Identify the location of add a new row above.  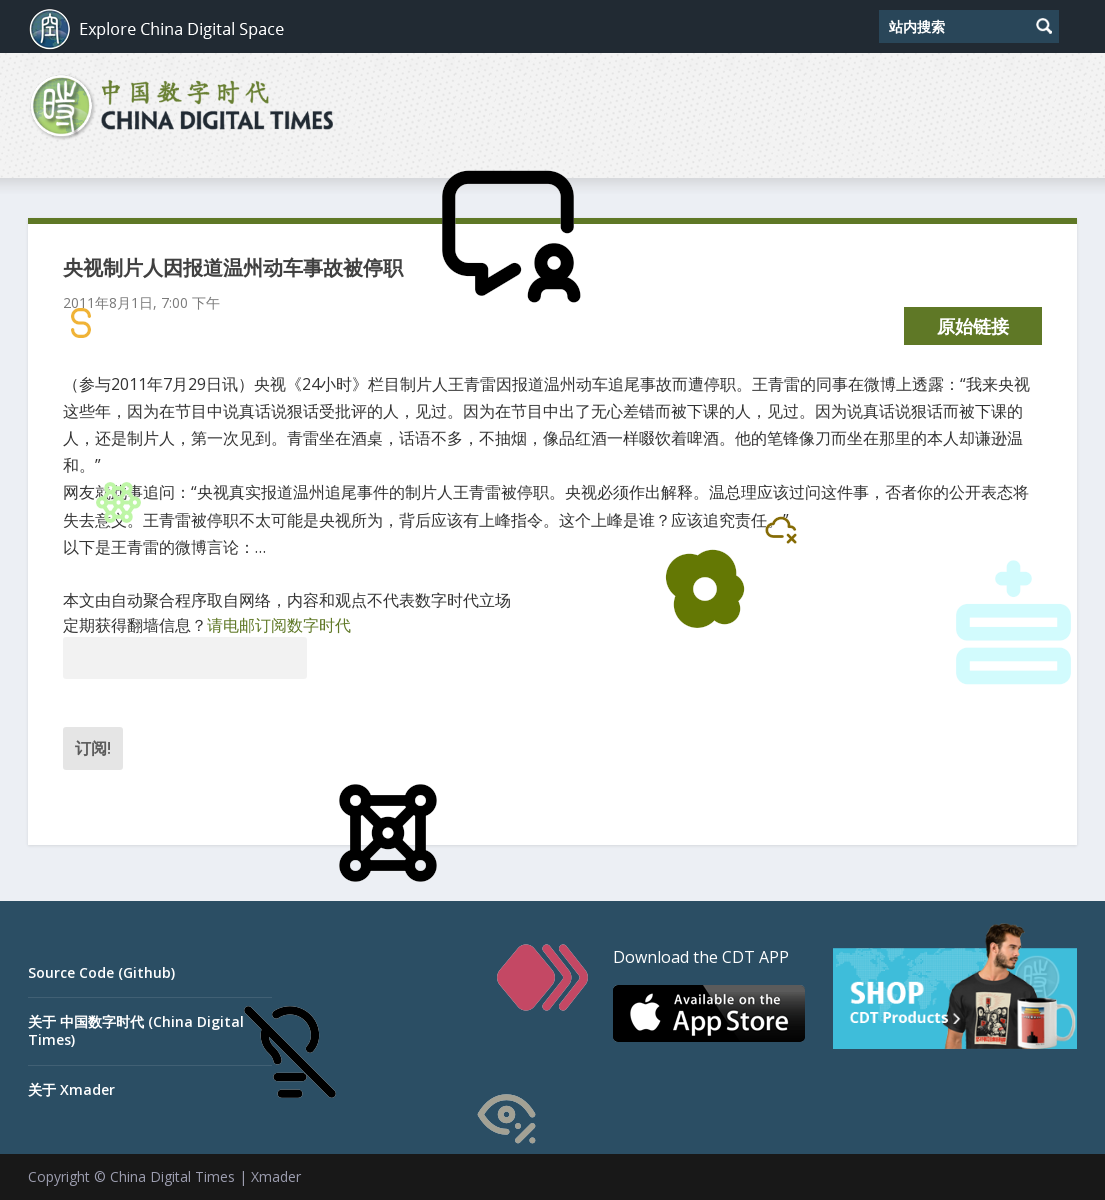
(1013, 631).